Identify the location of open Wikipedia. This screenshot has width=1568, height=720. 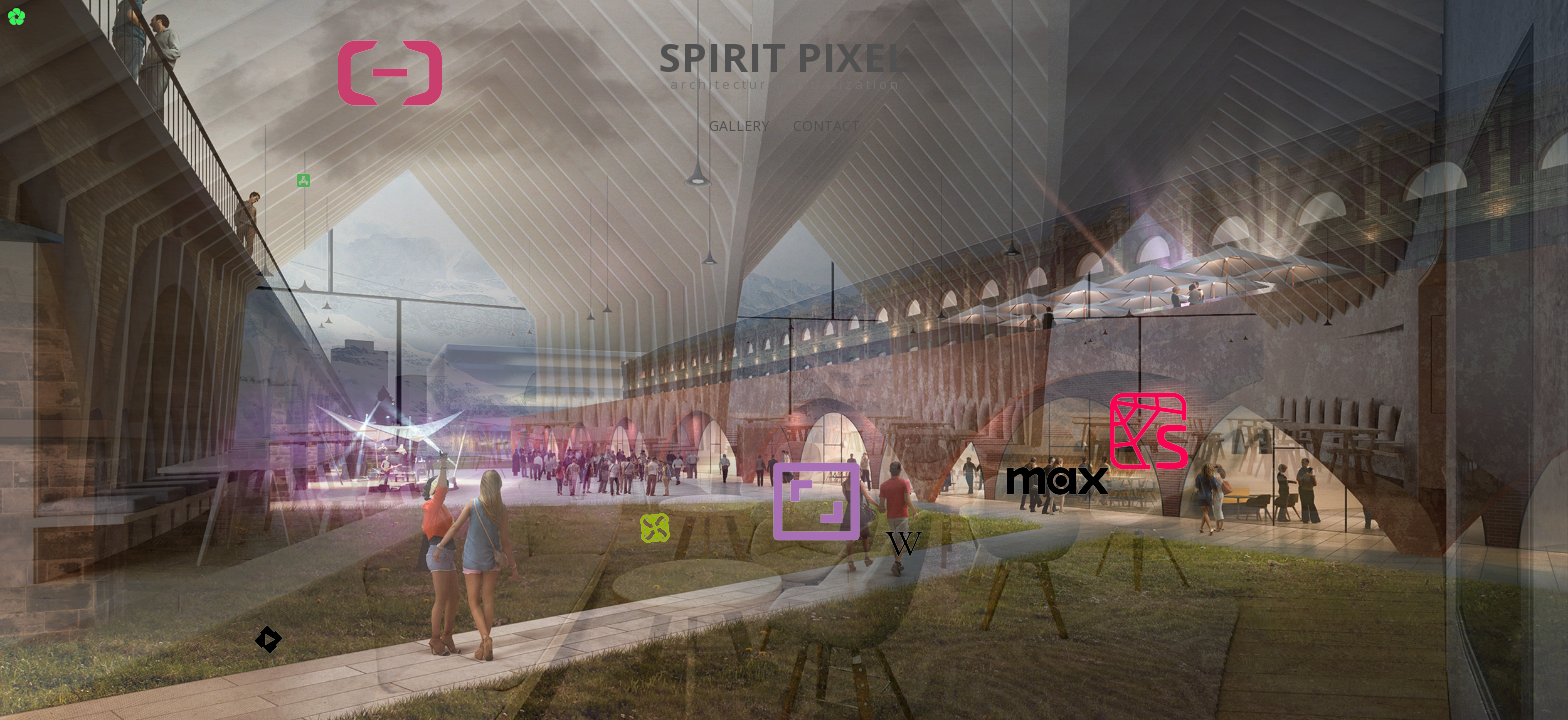
(904, 544).